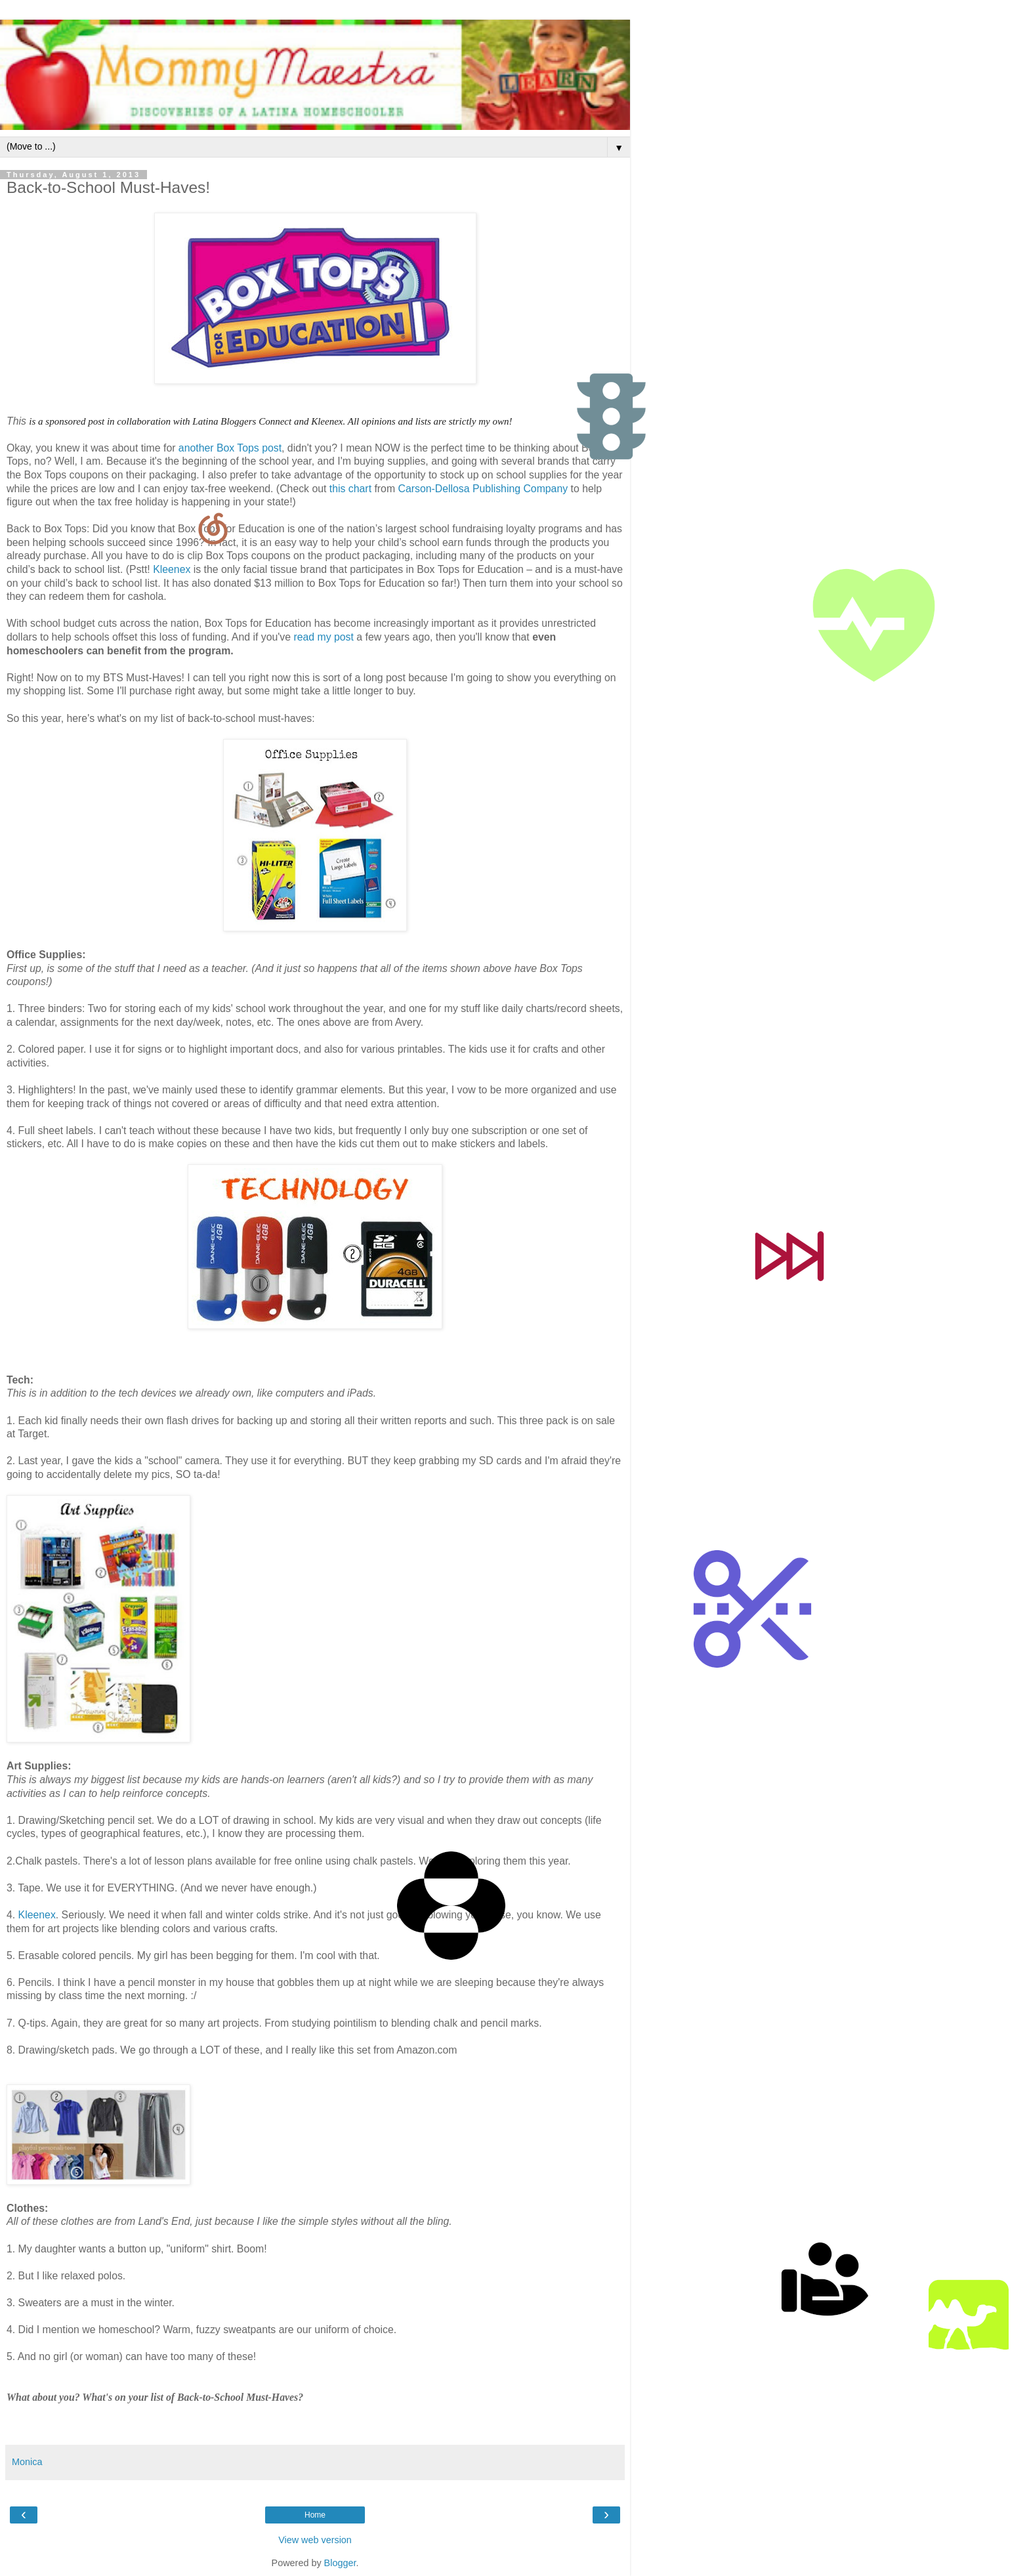 This screenshot has width=1029, height=2576. What do you see at coordinates (752, 1609) in the screenshot?
I see `cut selected content to clipboard` at bounding box center [752, 1609].